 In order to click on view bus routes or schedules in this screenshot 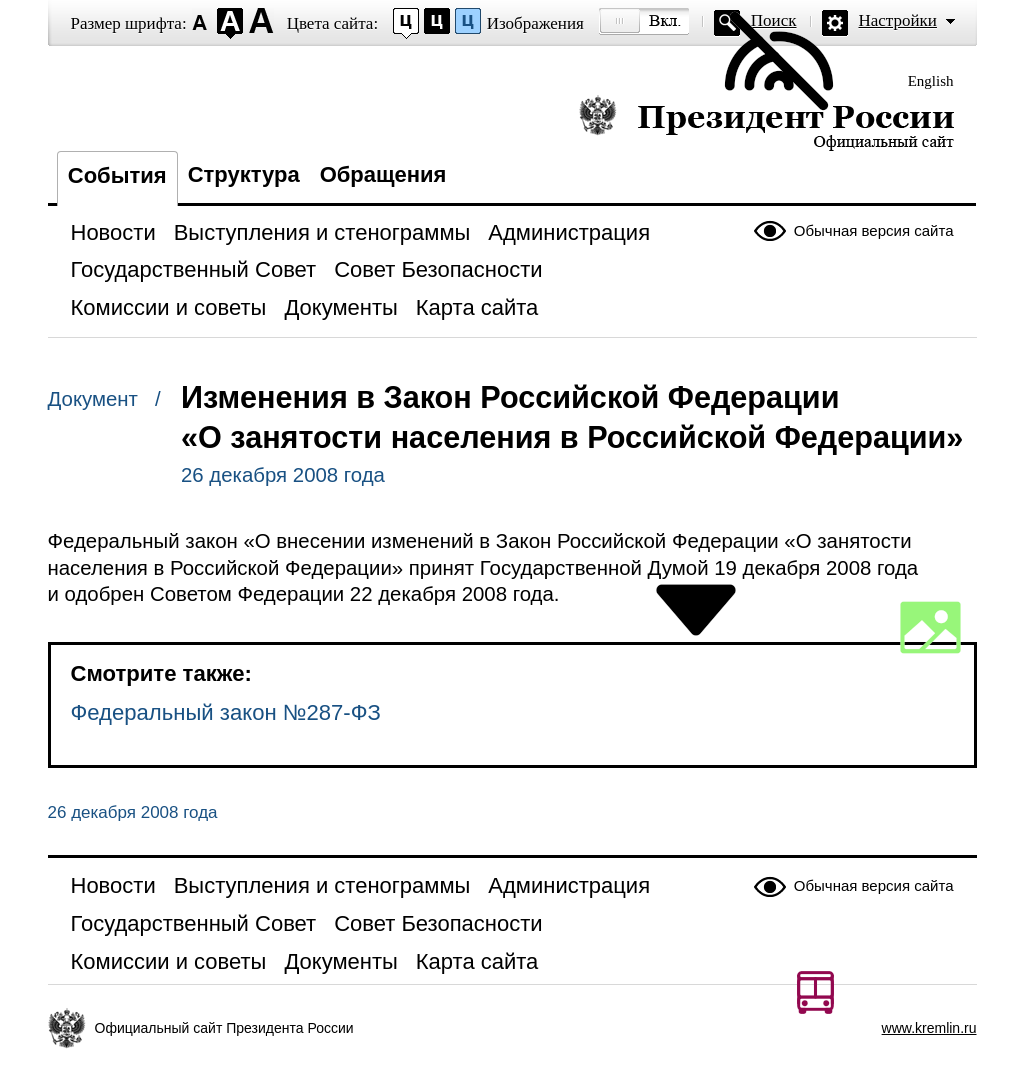, I will do `click(815, 992)`.